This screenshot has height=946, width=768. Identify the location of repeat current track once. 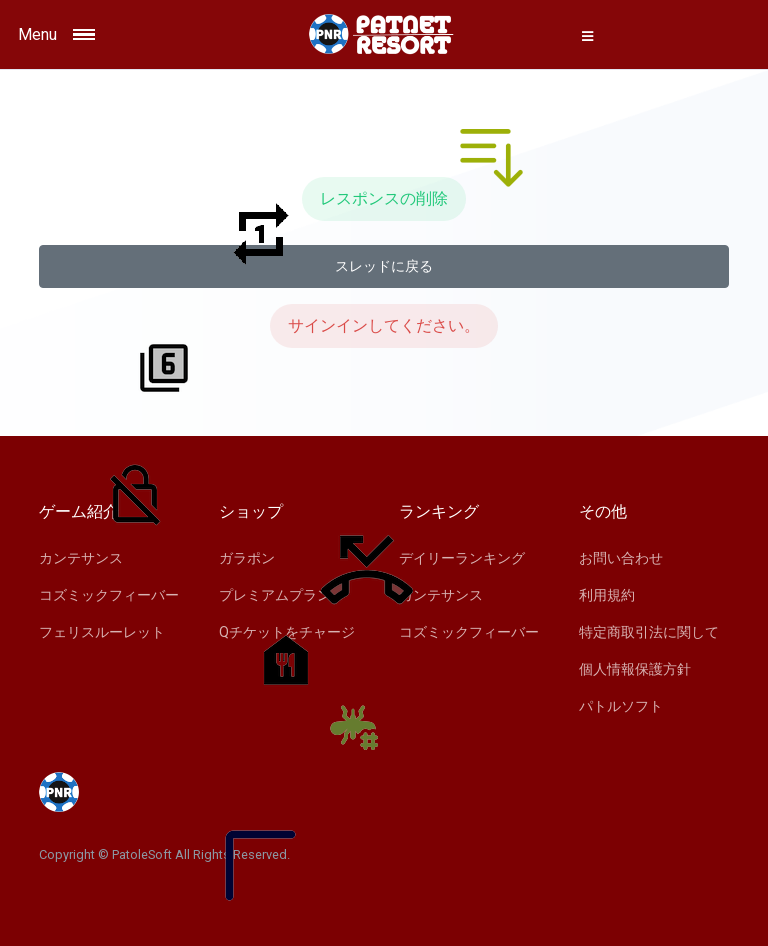
(261, 234).